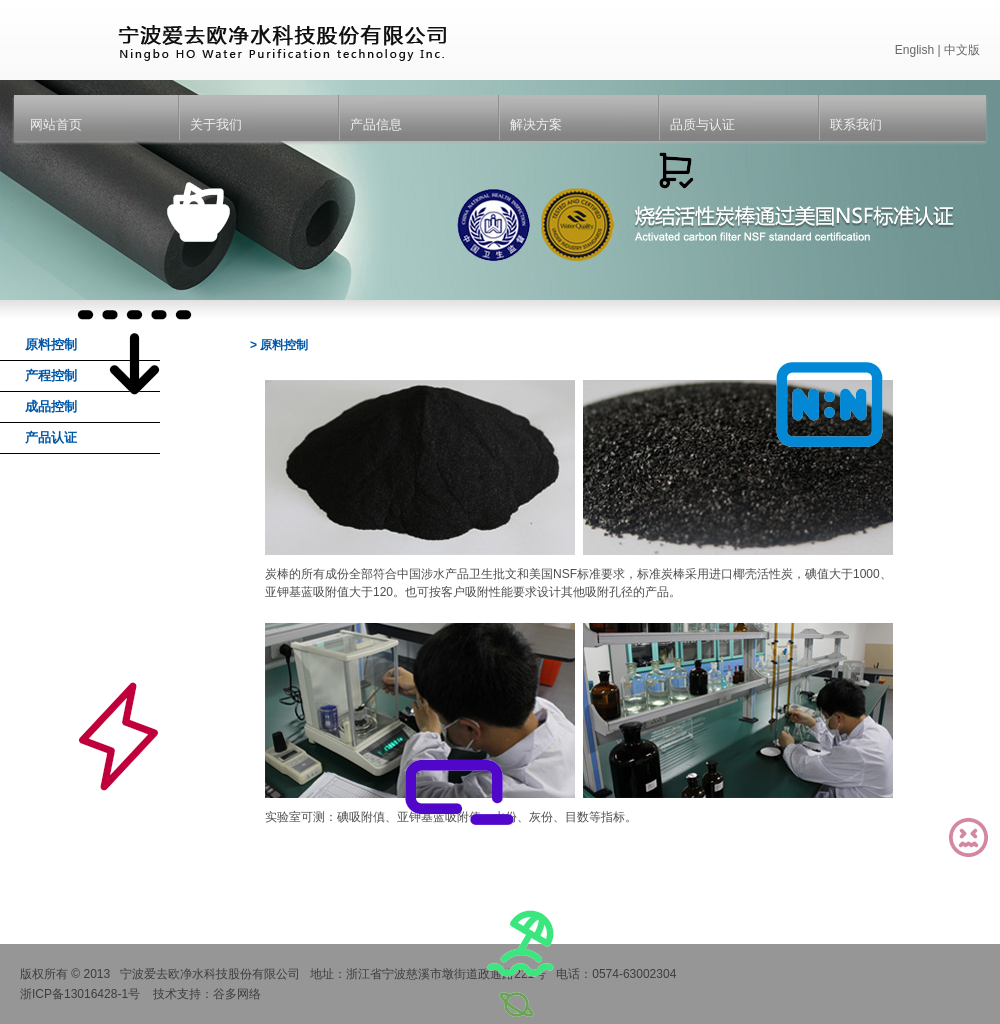  Describe the element at coordinates (675, 170) in the screenshot. I see `copy items to another cart` at that location.